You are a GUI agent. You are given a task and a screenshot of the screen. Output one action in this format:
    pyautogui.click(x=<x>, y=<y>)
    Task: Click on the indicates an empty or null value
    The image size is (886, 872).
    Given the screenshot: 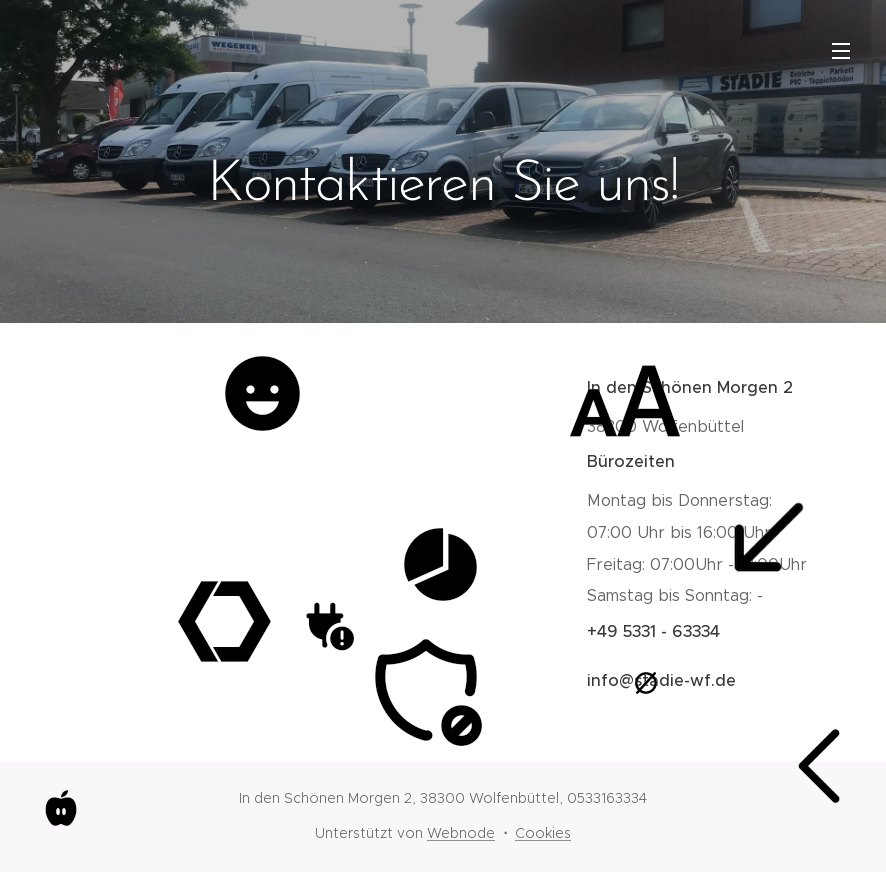 What is the action you would take?
    pyautogui.click(x=646, y=683)
    